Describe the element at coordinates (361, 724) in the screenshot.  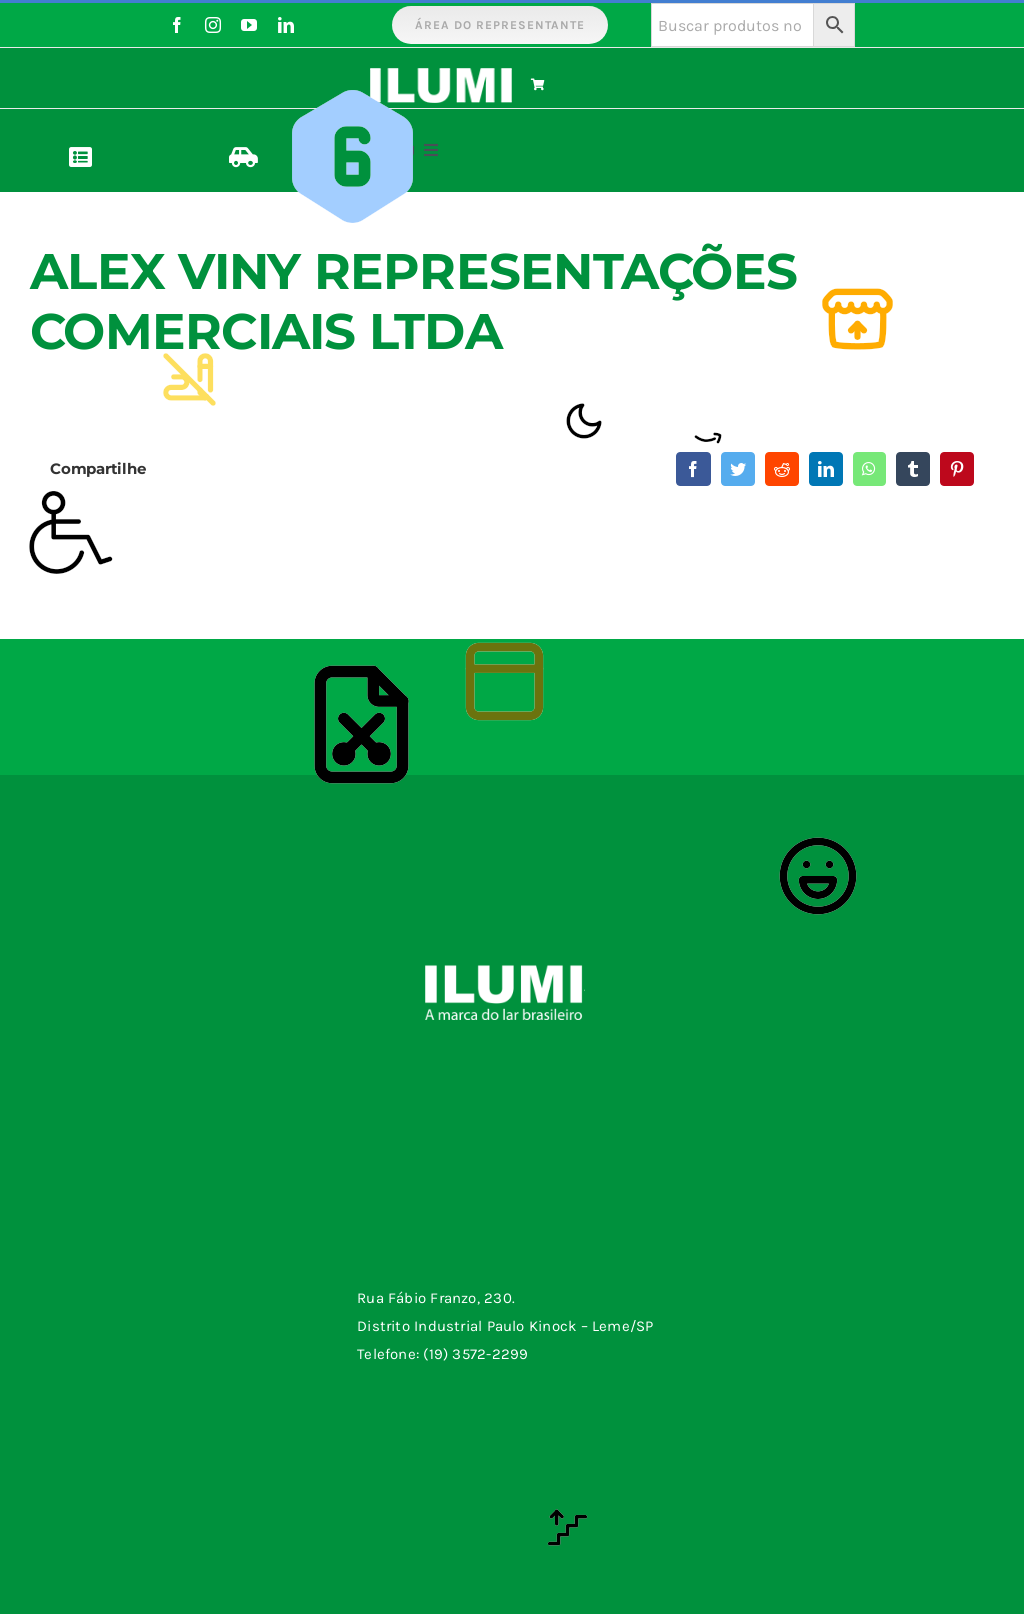
I see `cut or remove a file` at that location.